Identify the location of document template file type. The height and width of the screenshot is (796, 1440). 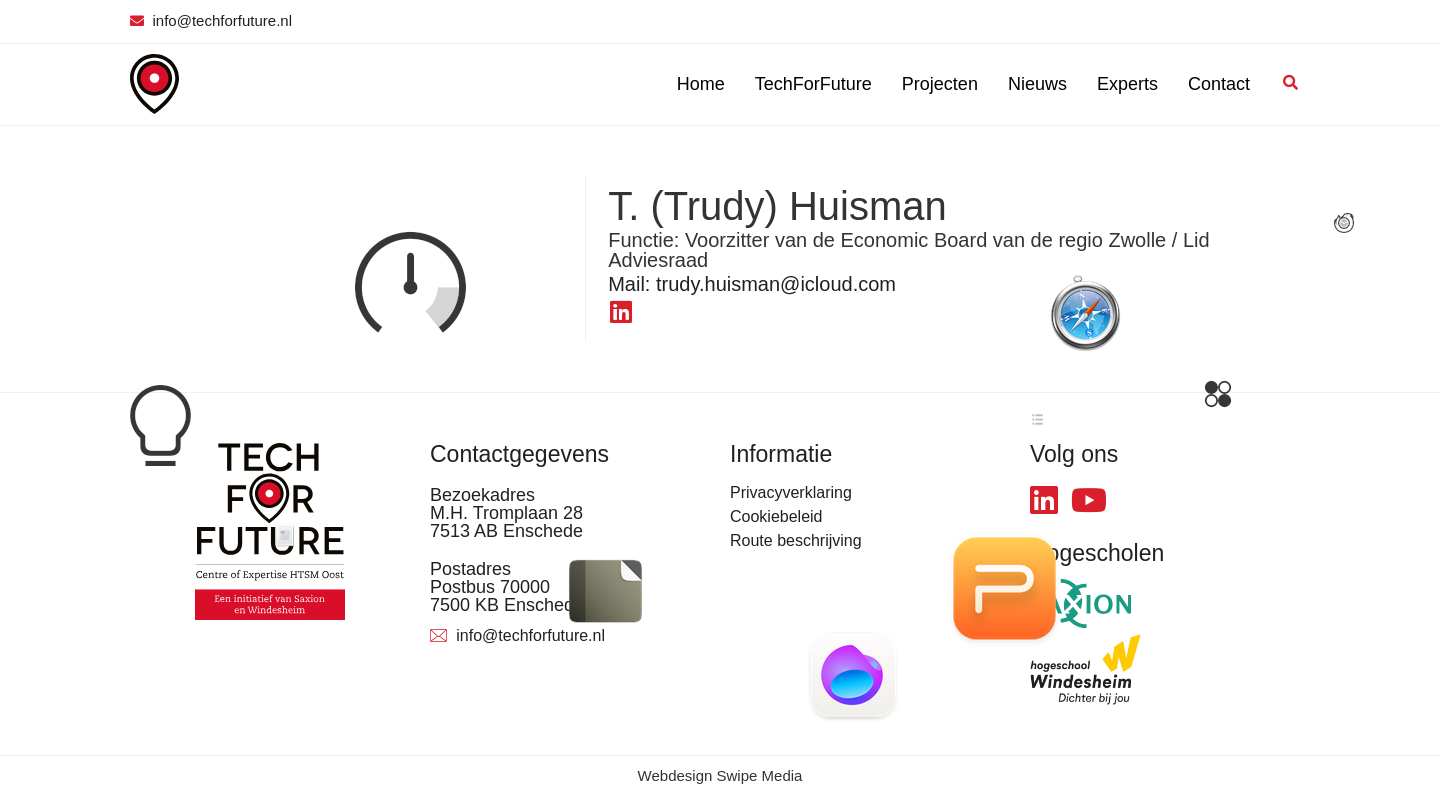
(285, 535).